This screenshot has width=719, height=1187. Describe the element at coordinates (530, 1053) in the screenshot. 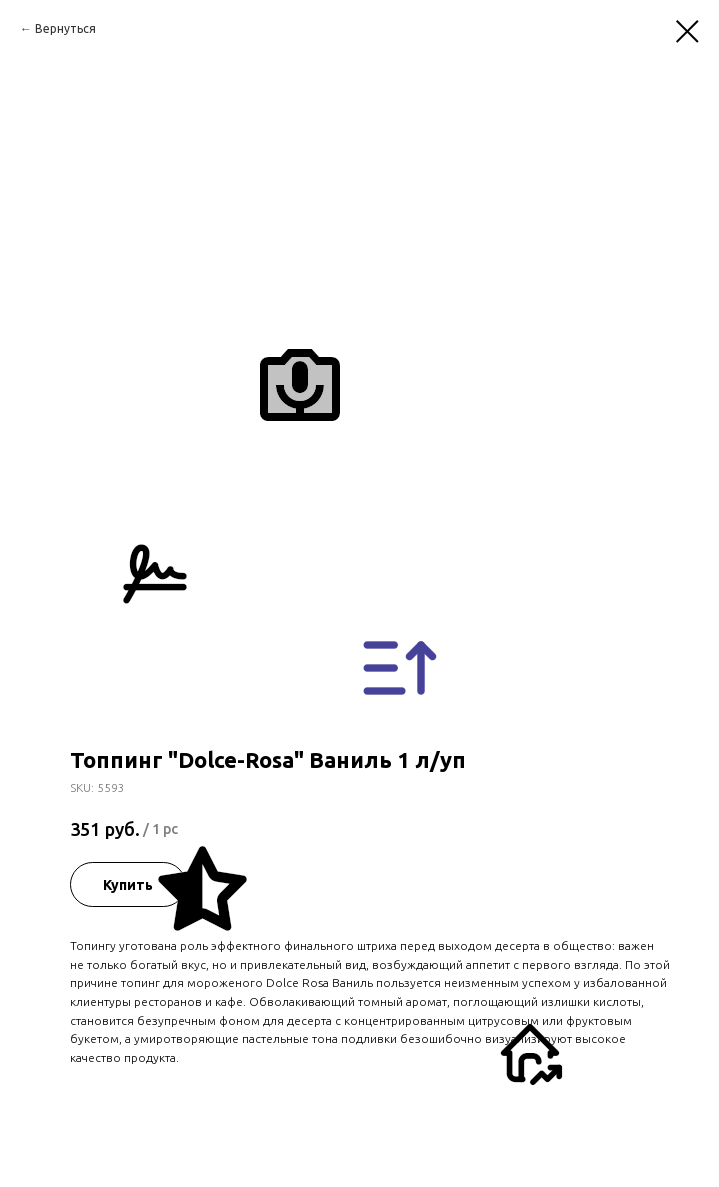

I see `view home analytics and statistics` at that location.